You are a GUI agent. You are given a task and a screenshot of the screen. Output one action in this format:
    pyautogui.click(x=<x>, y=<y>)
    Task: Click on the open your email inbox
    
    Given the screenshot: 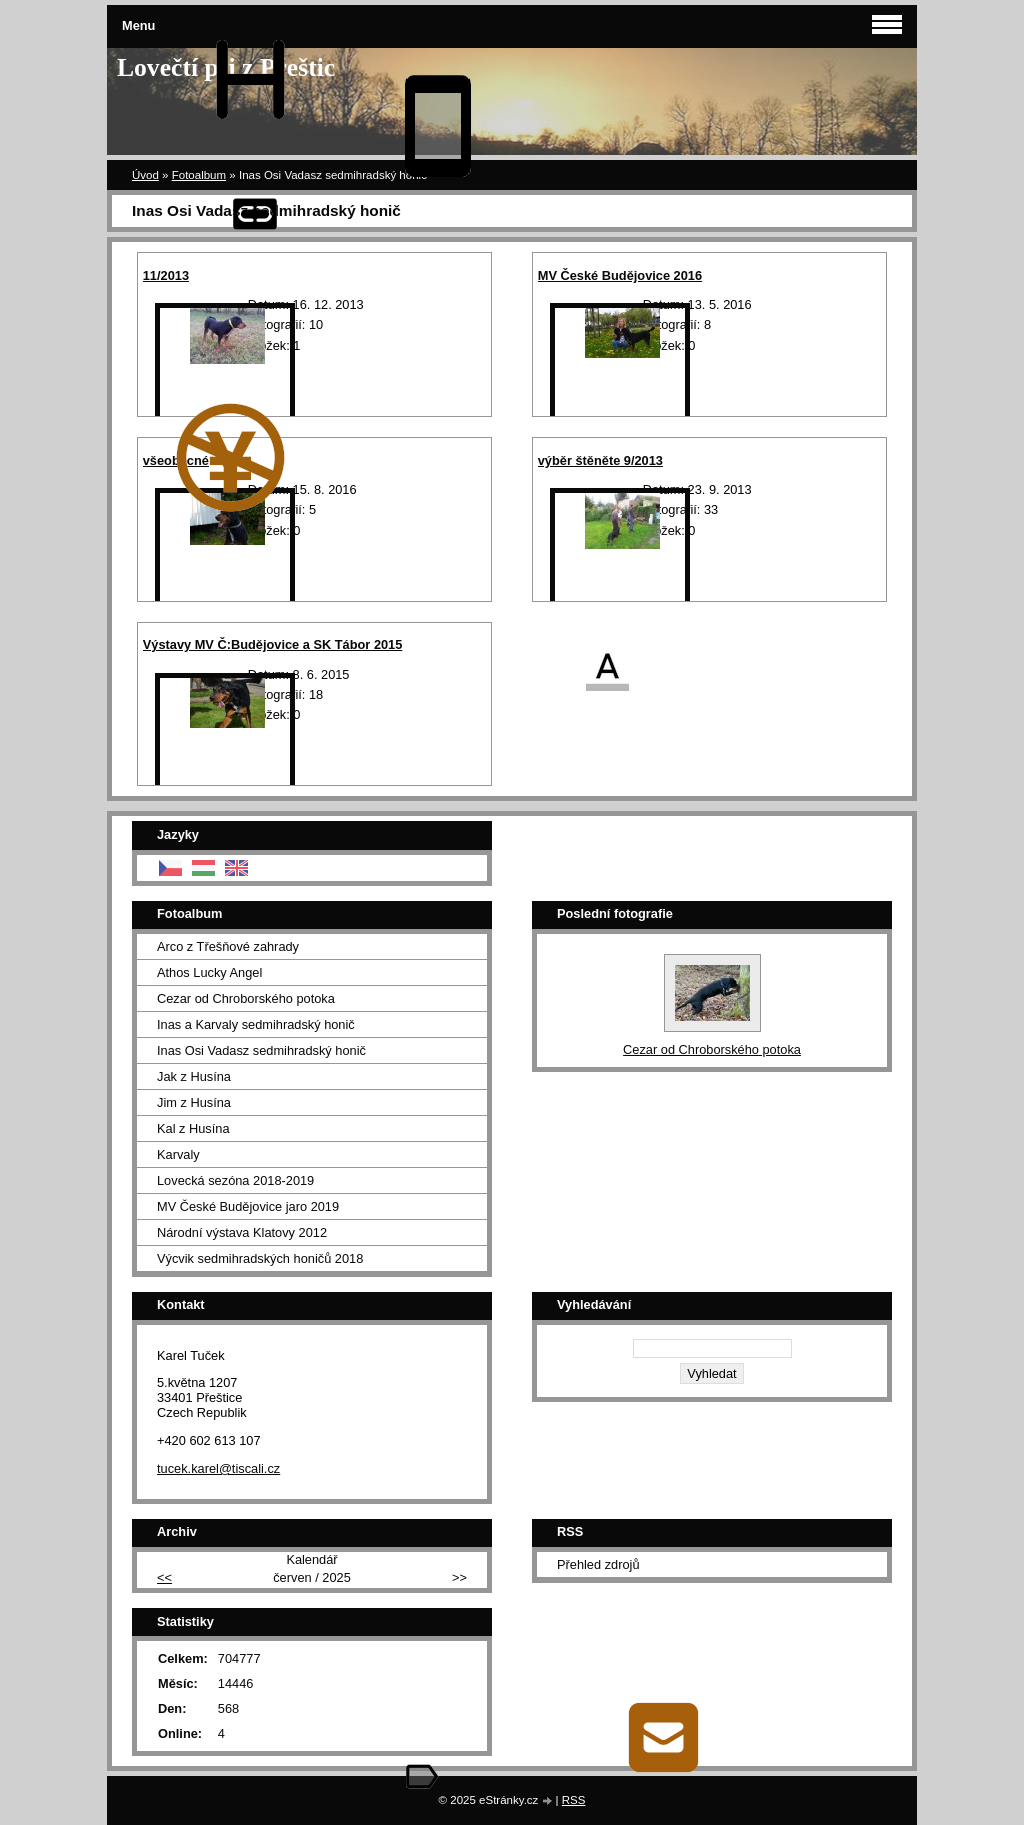 What is the action you would take?
    pyautogui.click(x=663, y=1737)
    